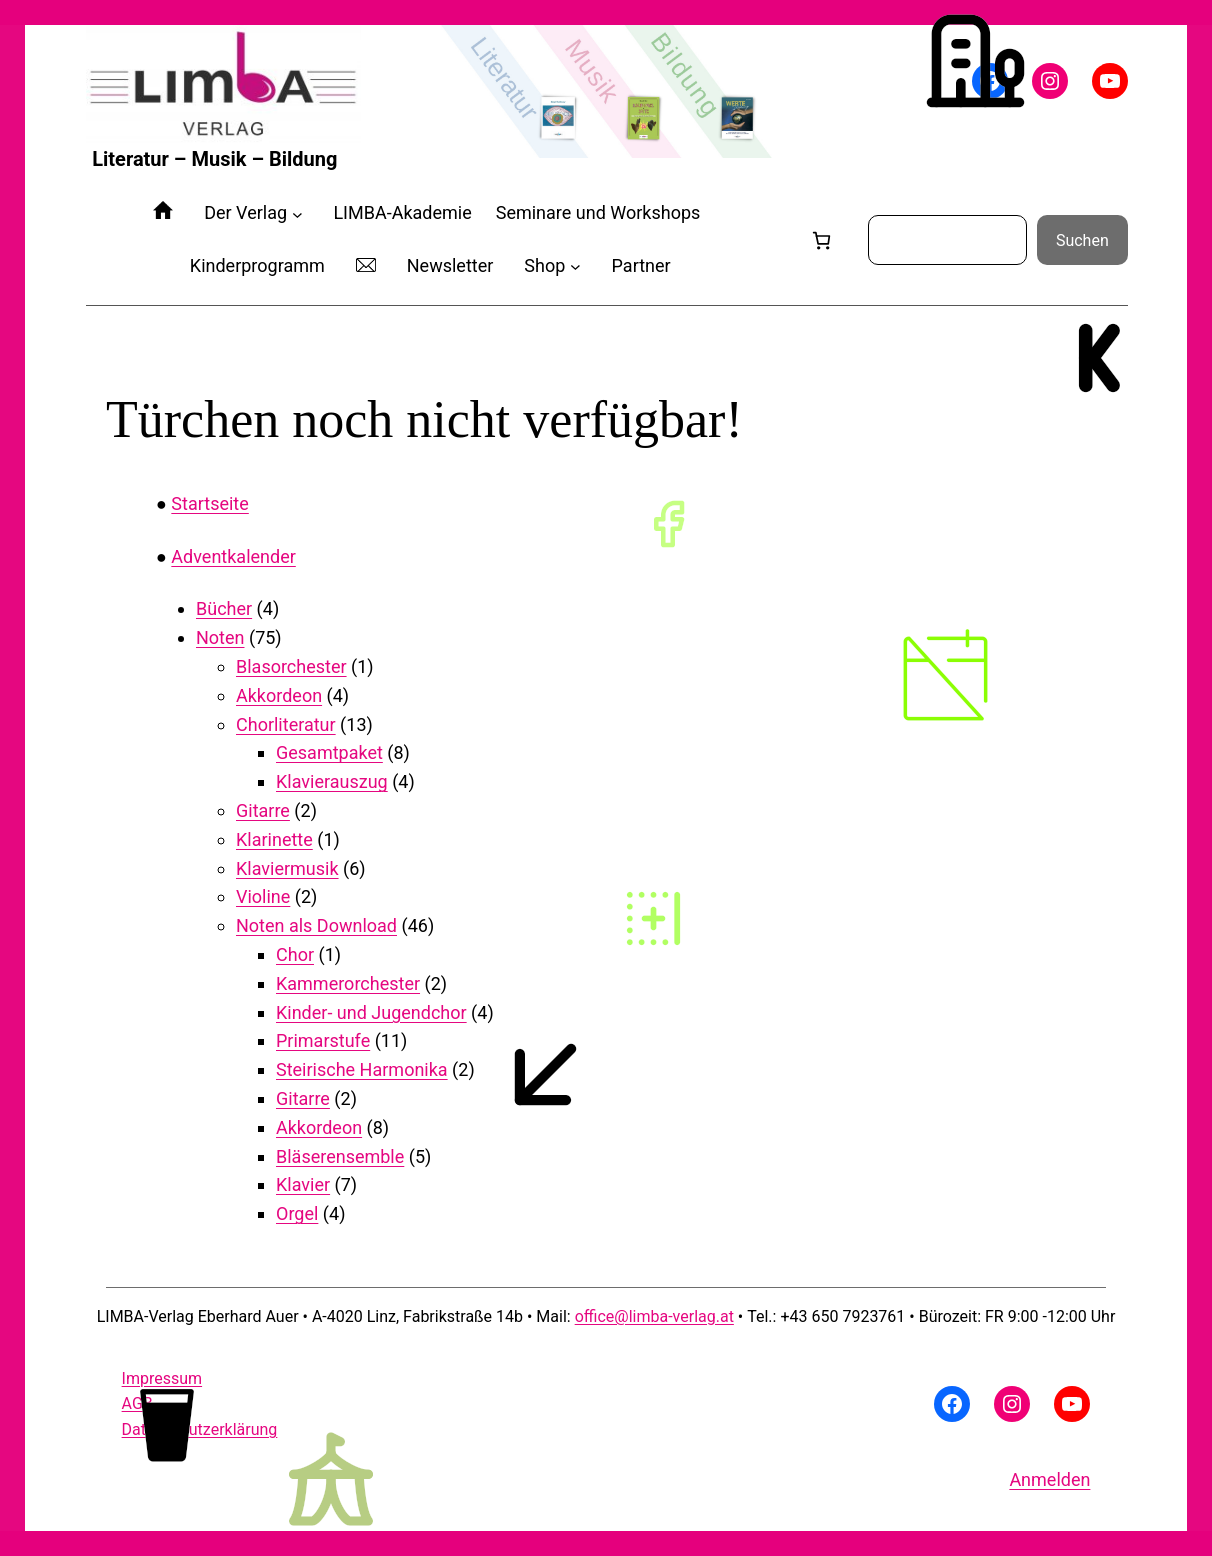  I want to click on view property listings, so click(975, 58).